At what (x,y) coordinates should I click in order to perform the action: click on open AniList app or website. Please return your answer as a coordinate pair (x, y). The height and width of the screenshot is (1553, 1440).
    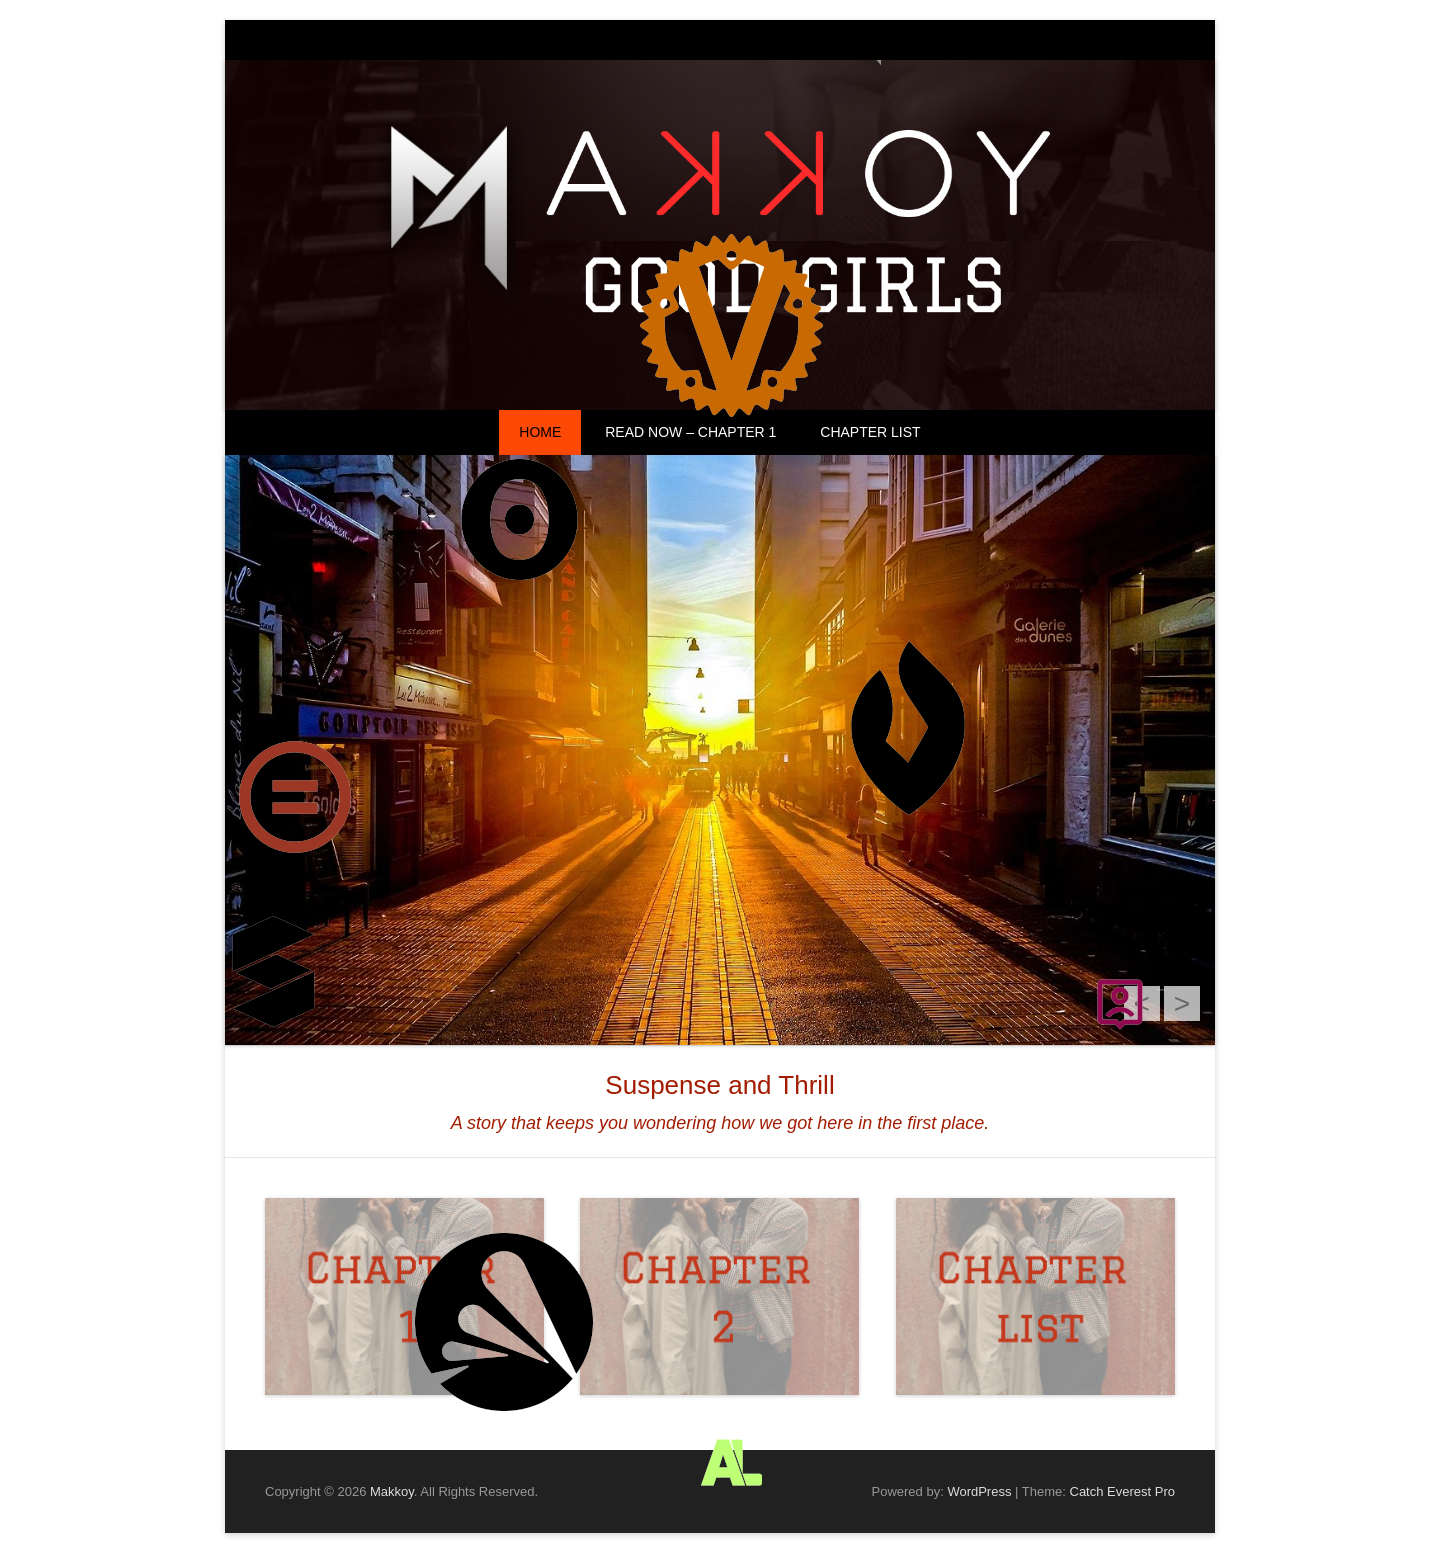
    Looking at the image, I should click on (731, 1462).